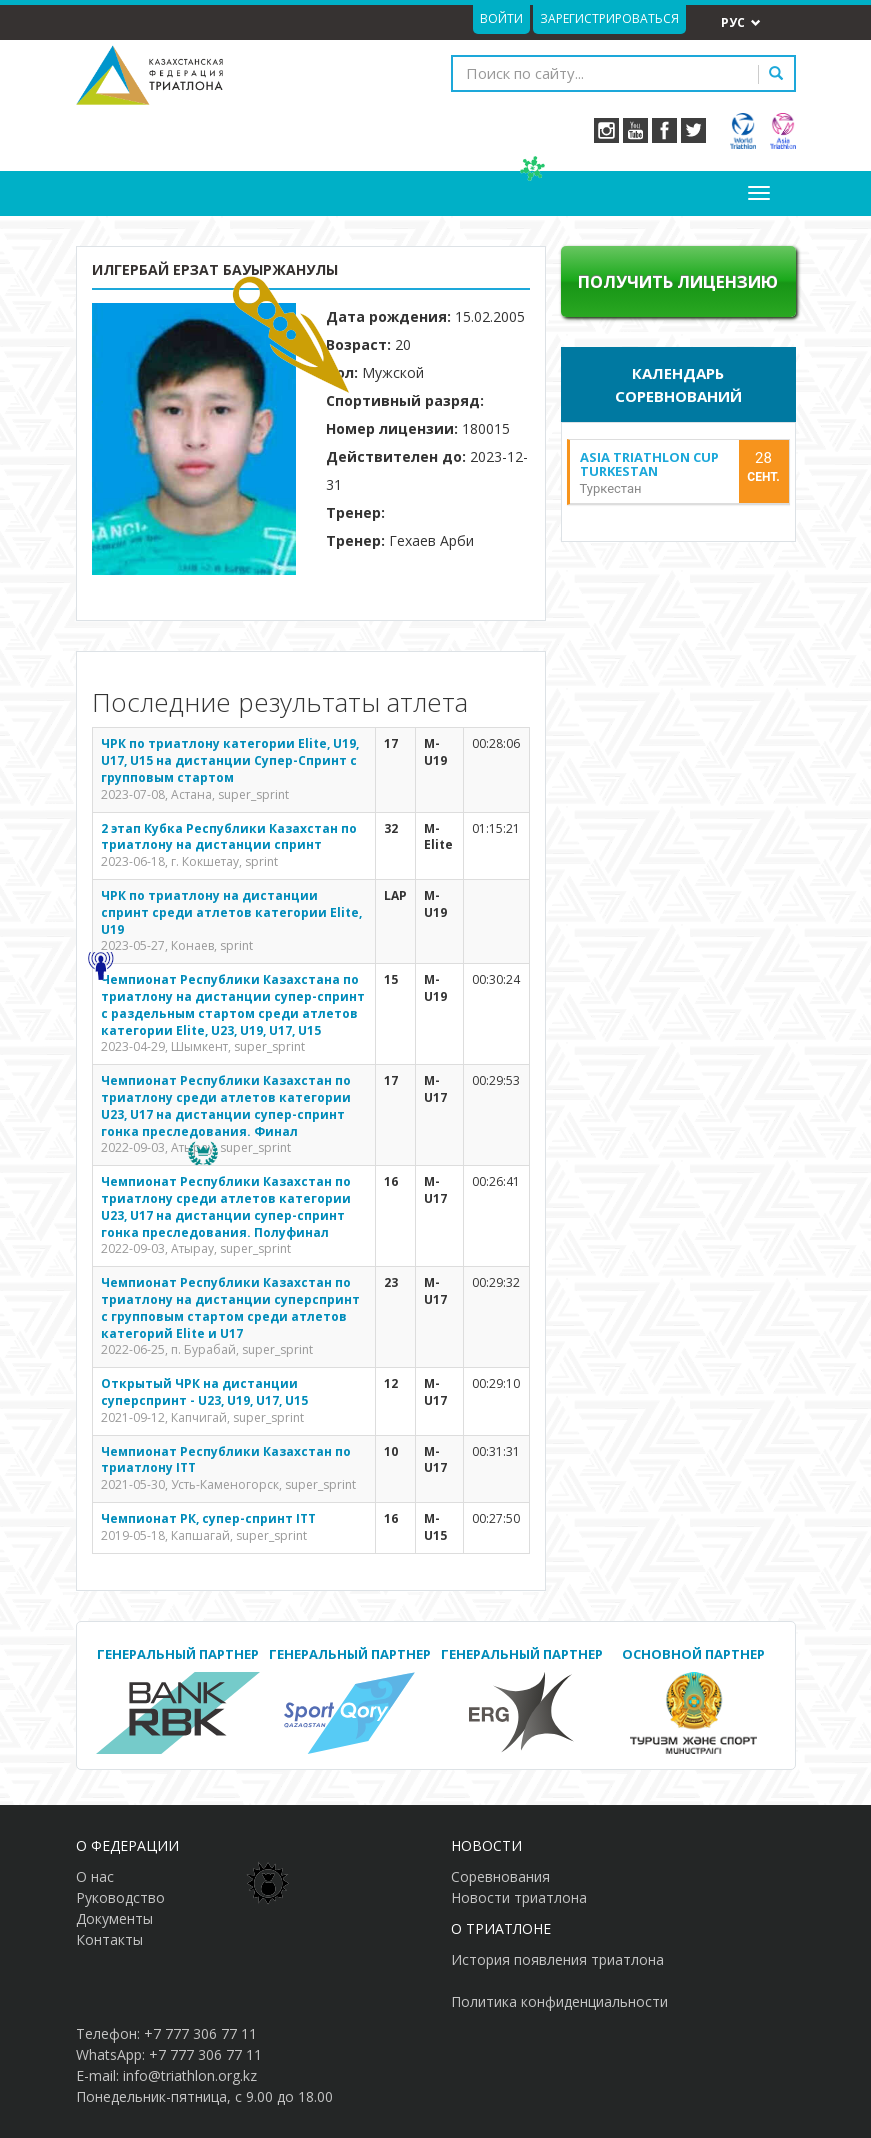 This screenshot has width=871, height=2138. Describe the element at coordinates (532, 168) in the screenshot. I see `indicates a frozen or cold status effect in gameplay` at that location.